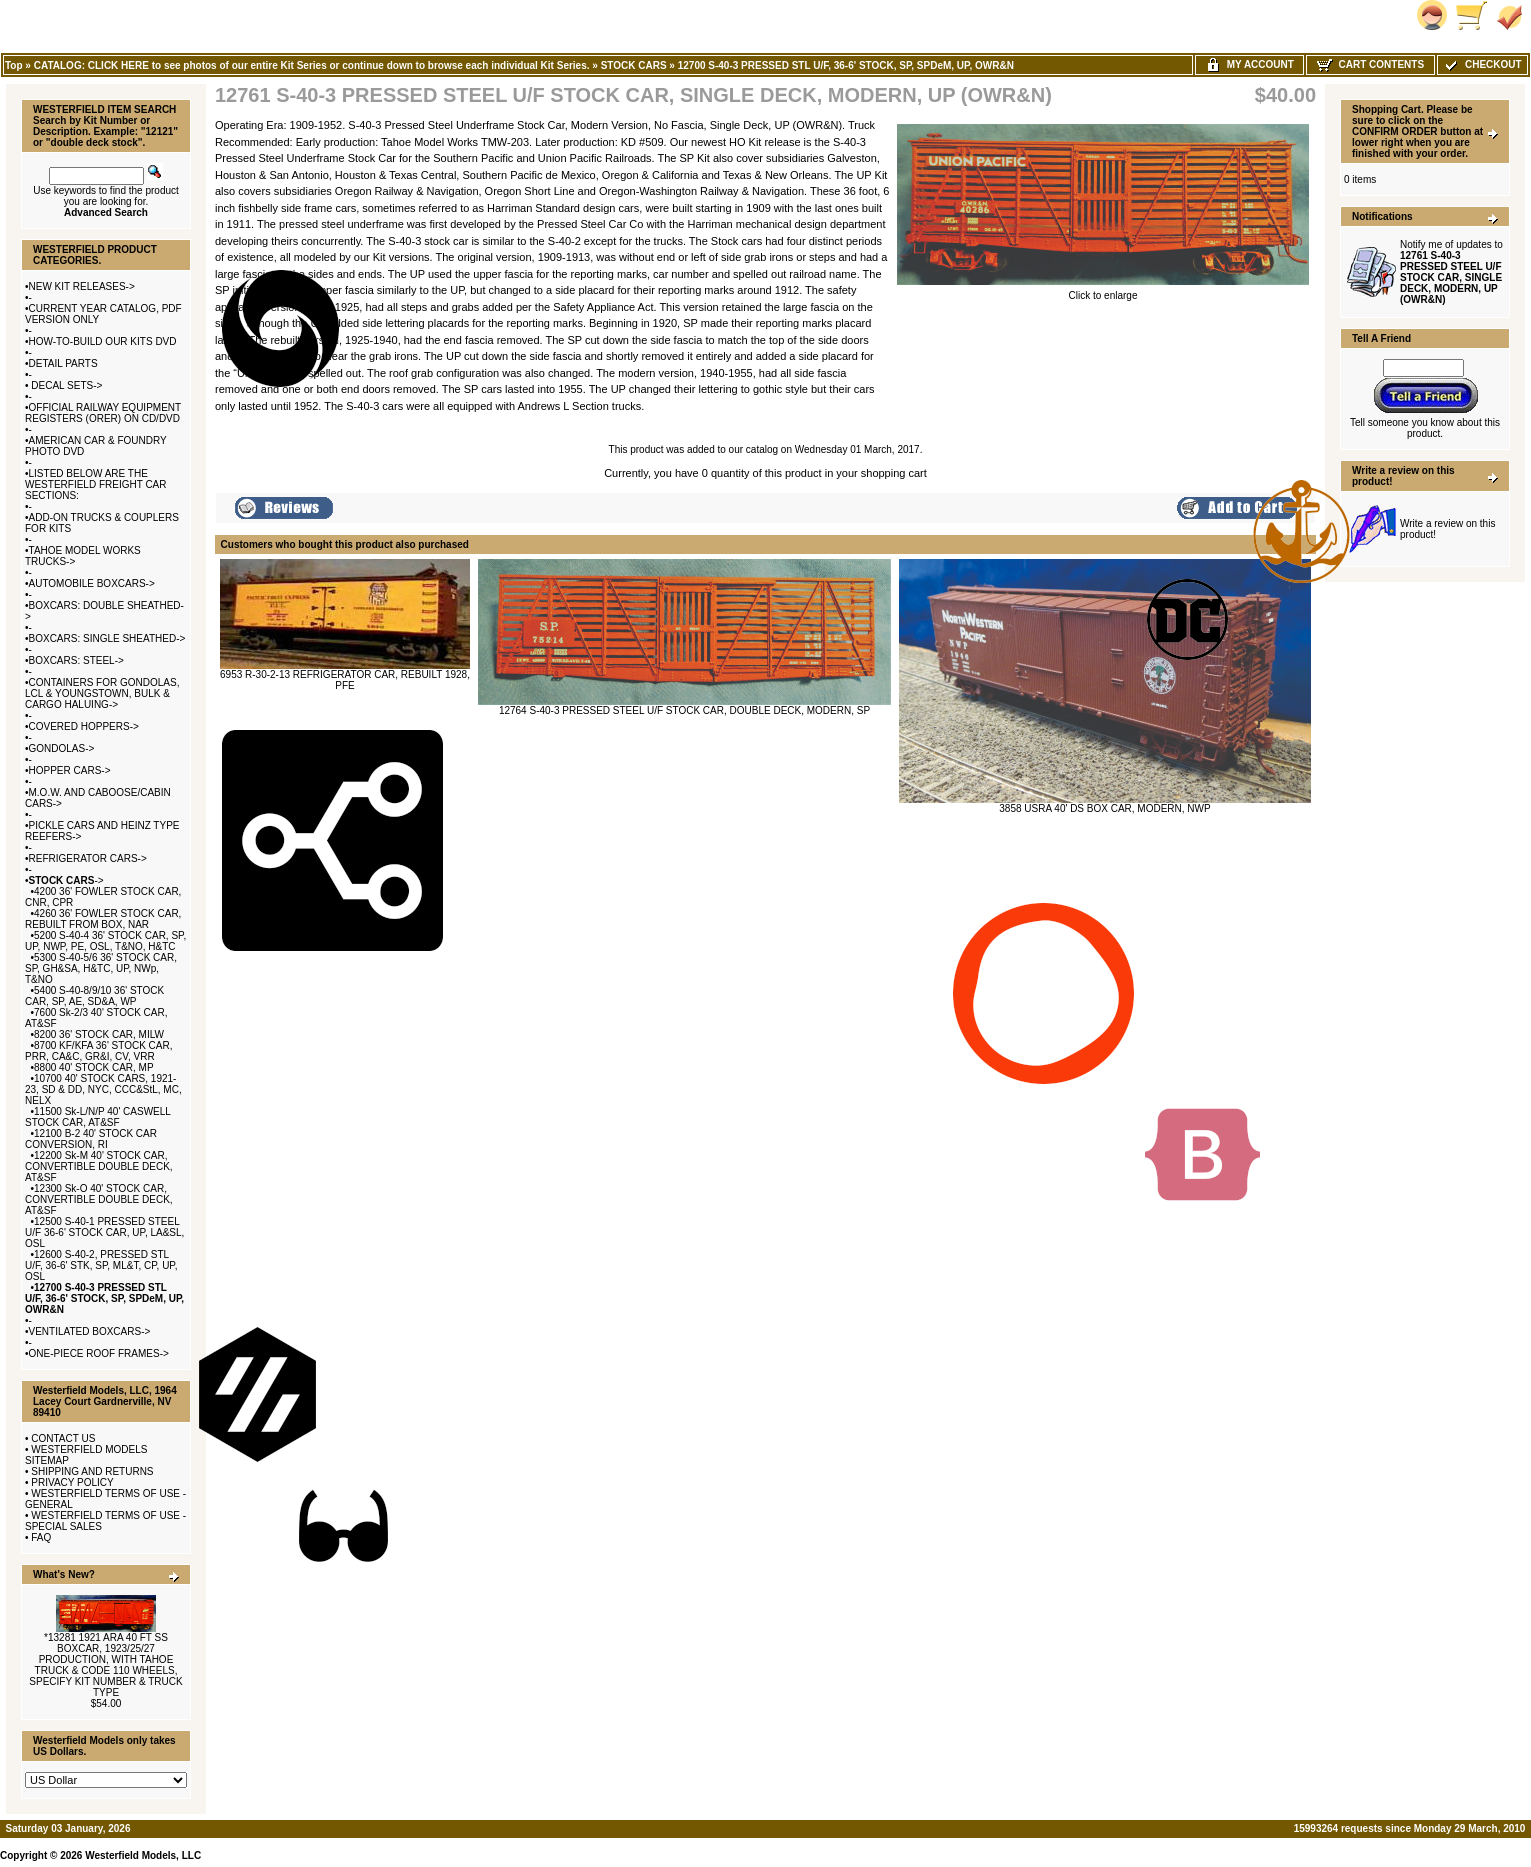  I want to click on enable reading mode or accessibility features, so click(343, 1529).